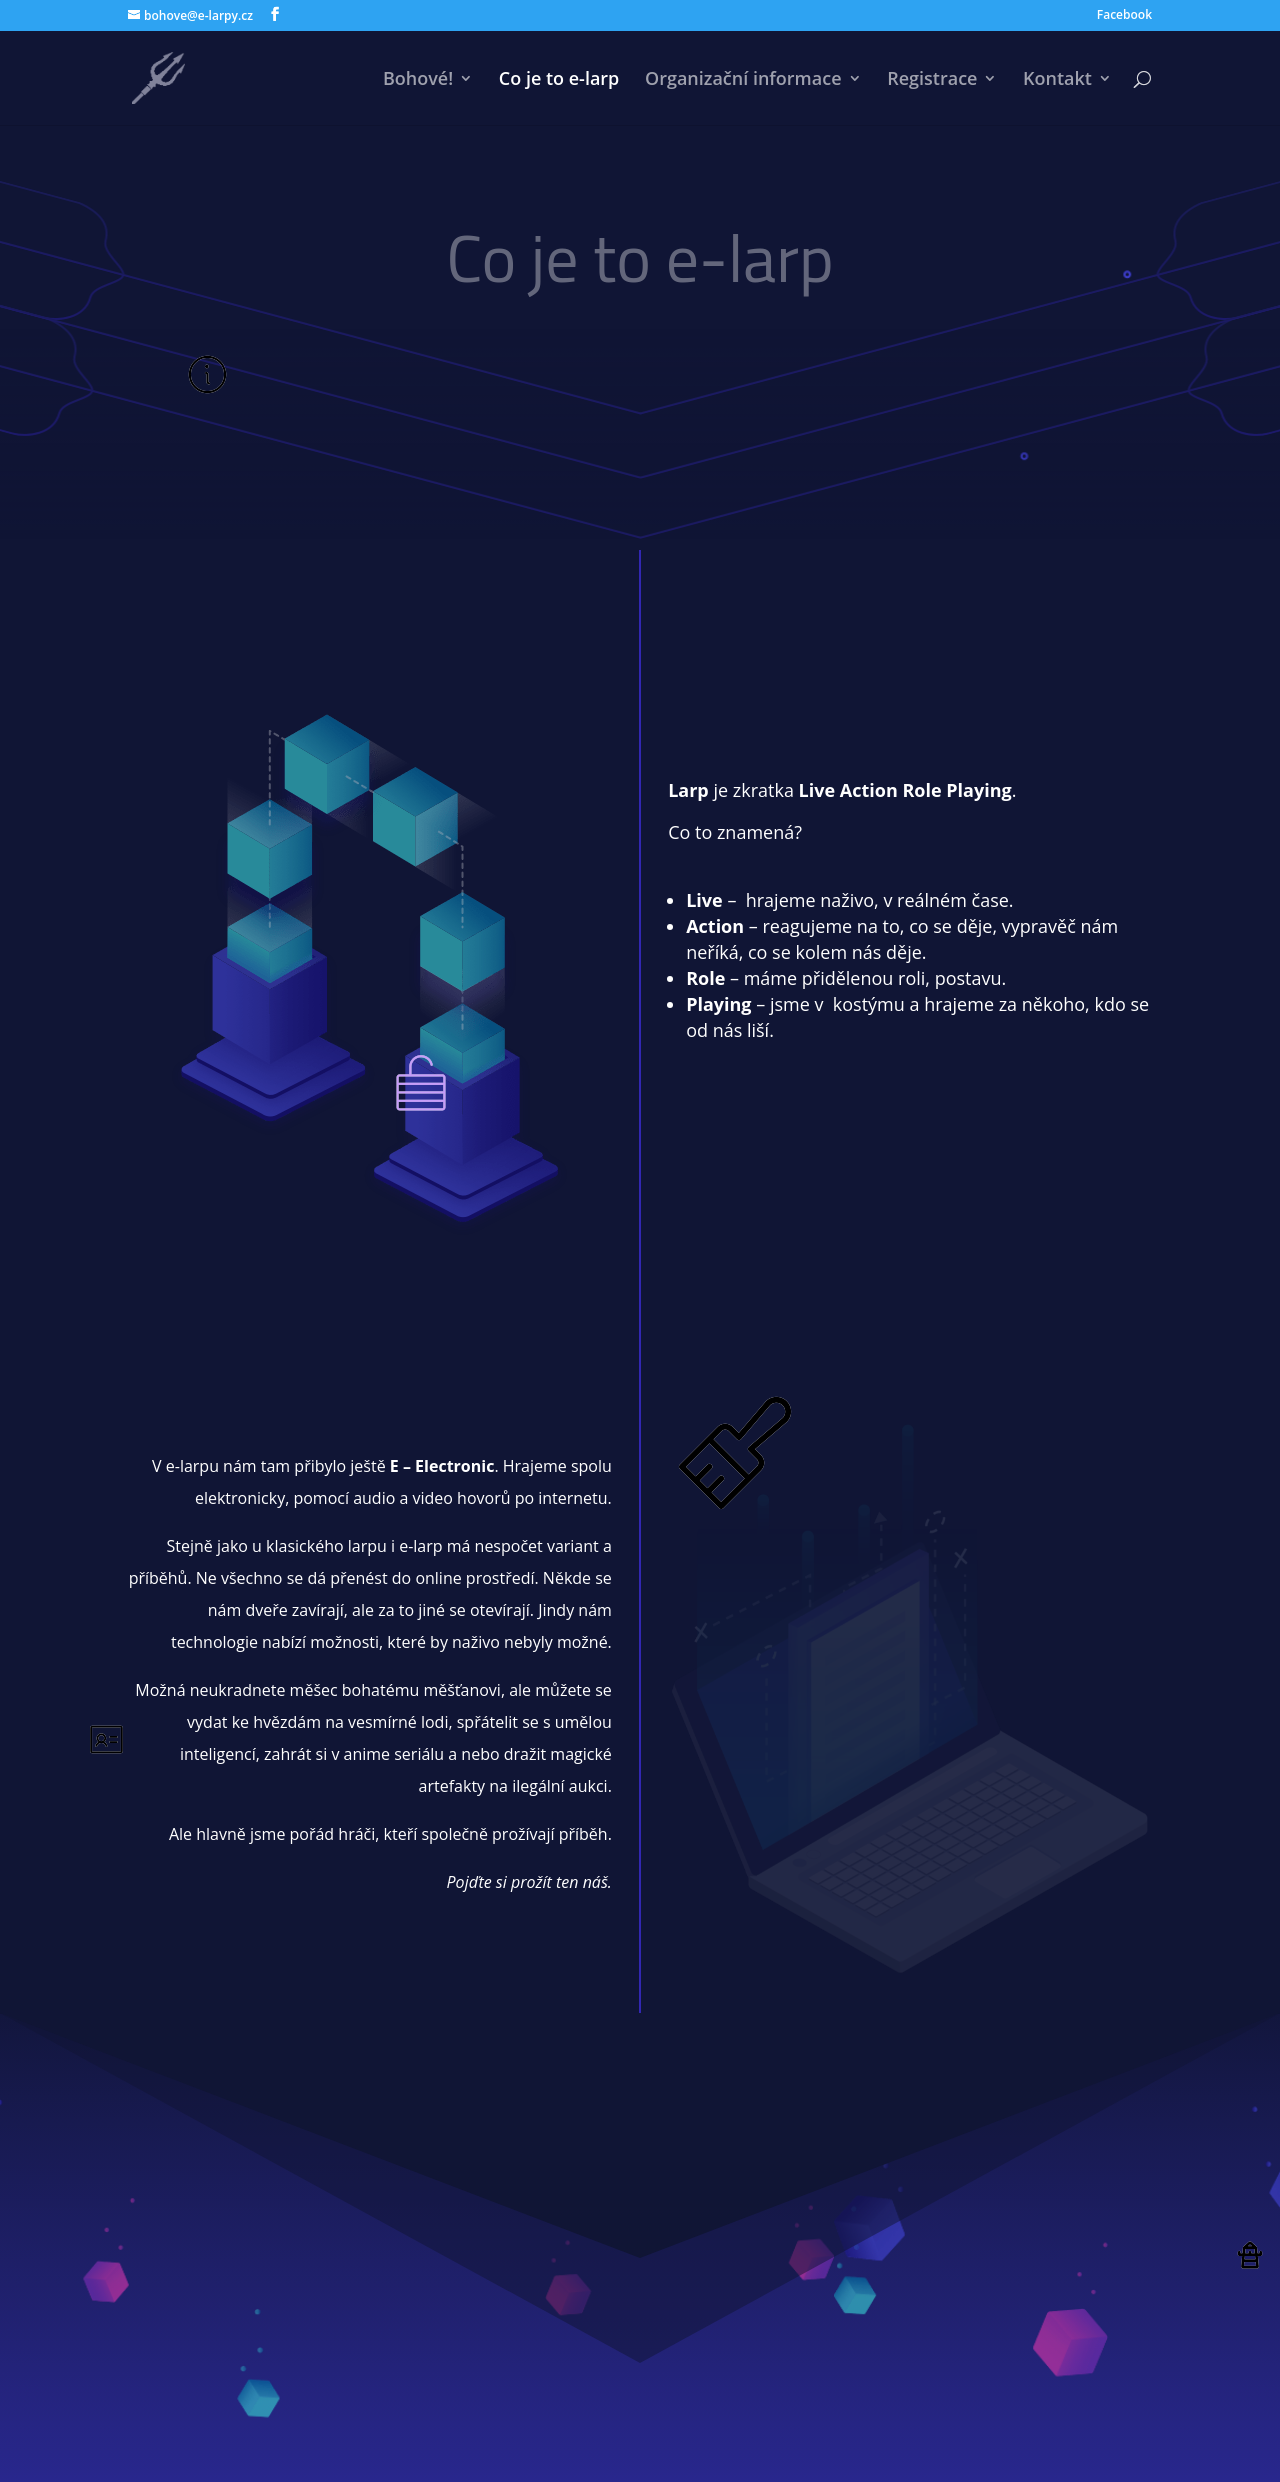 The height and width of the screenshot is (2482, 1280). What do you see at coordinates (106, 1739) in the screenshot?
I see `view your profile or account information` at bounding box center [106, 1739].